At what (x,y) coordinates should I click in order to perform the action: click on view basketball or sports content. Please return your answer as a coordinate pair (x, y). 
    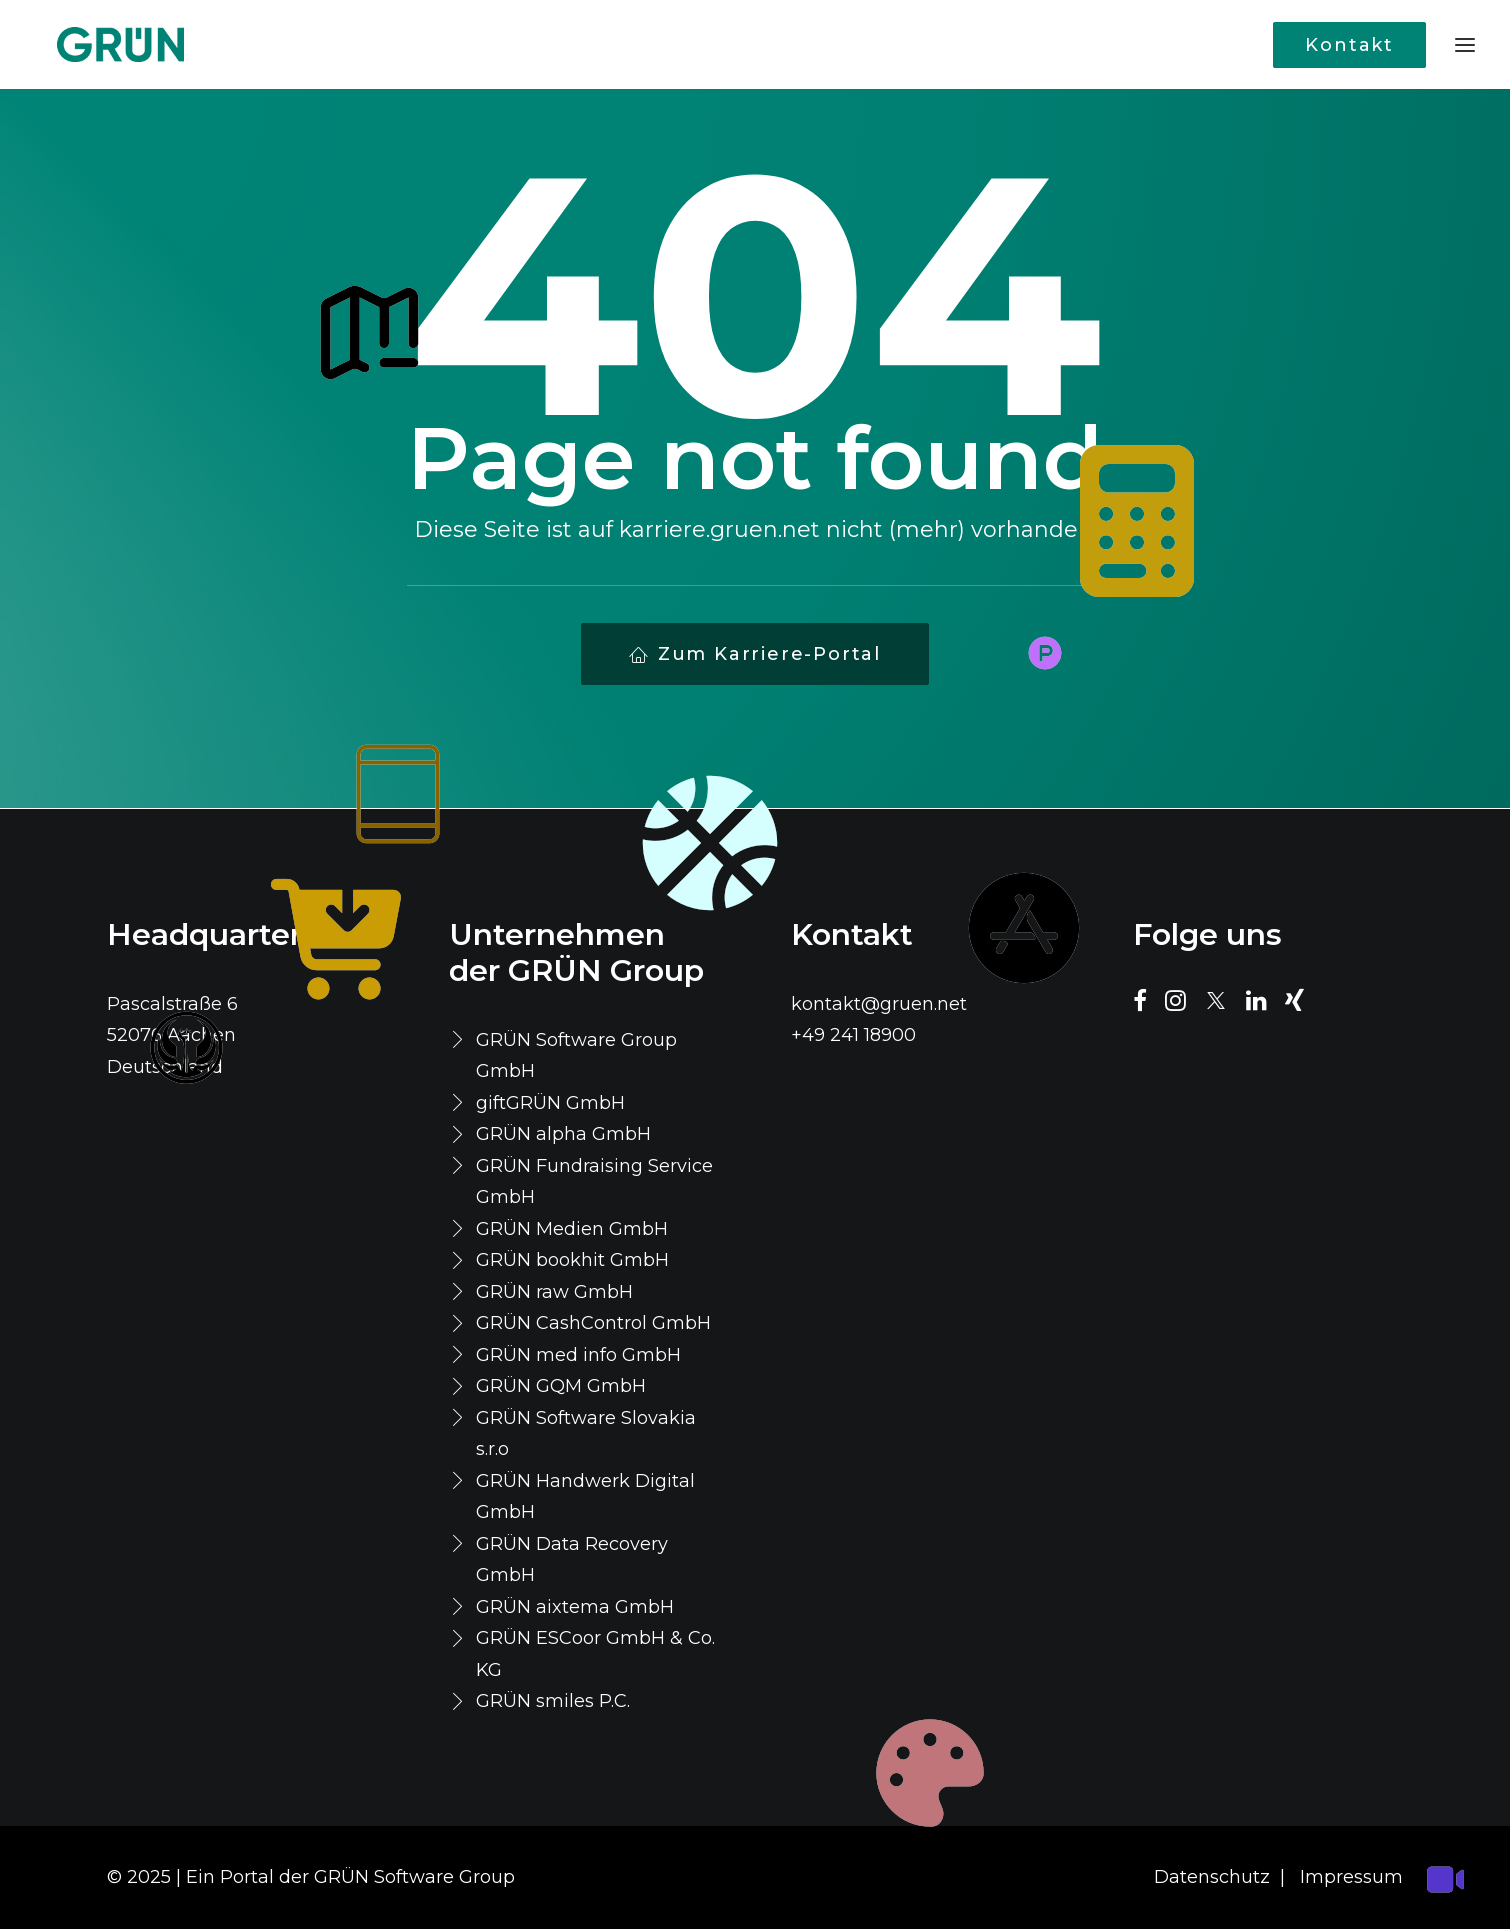
    Looking at the image, I should click on (710, 843).